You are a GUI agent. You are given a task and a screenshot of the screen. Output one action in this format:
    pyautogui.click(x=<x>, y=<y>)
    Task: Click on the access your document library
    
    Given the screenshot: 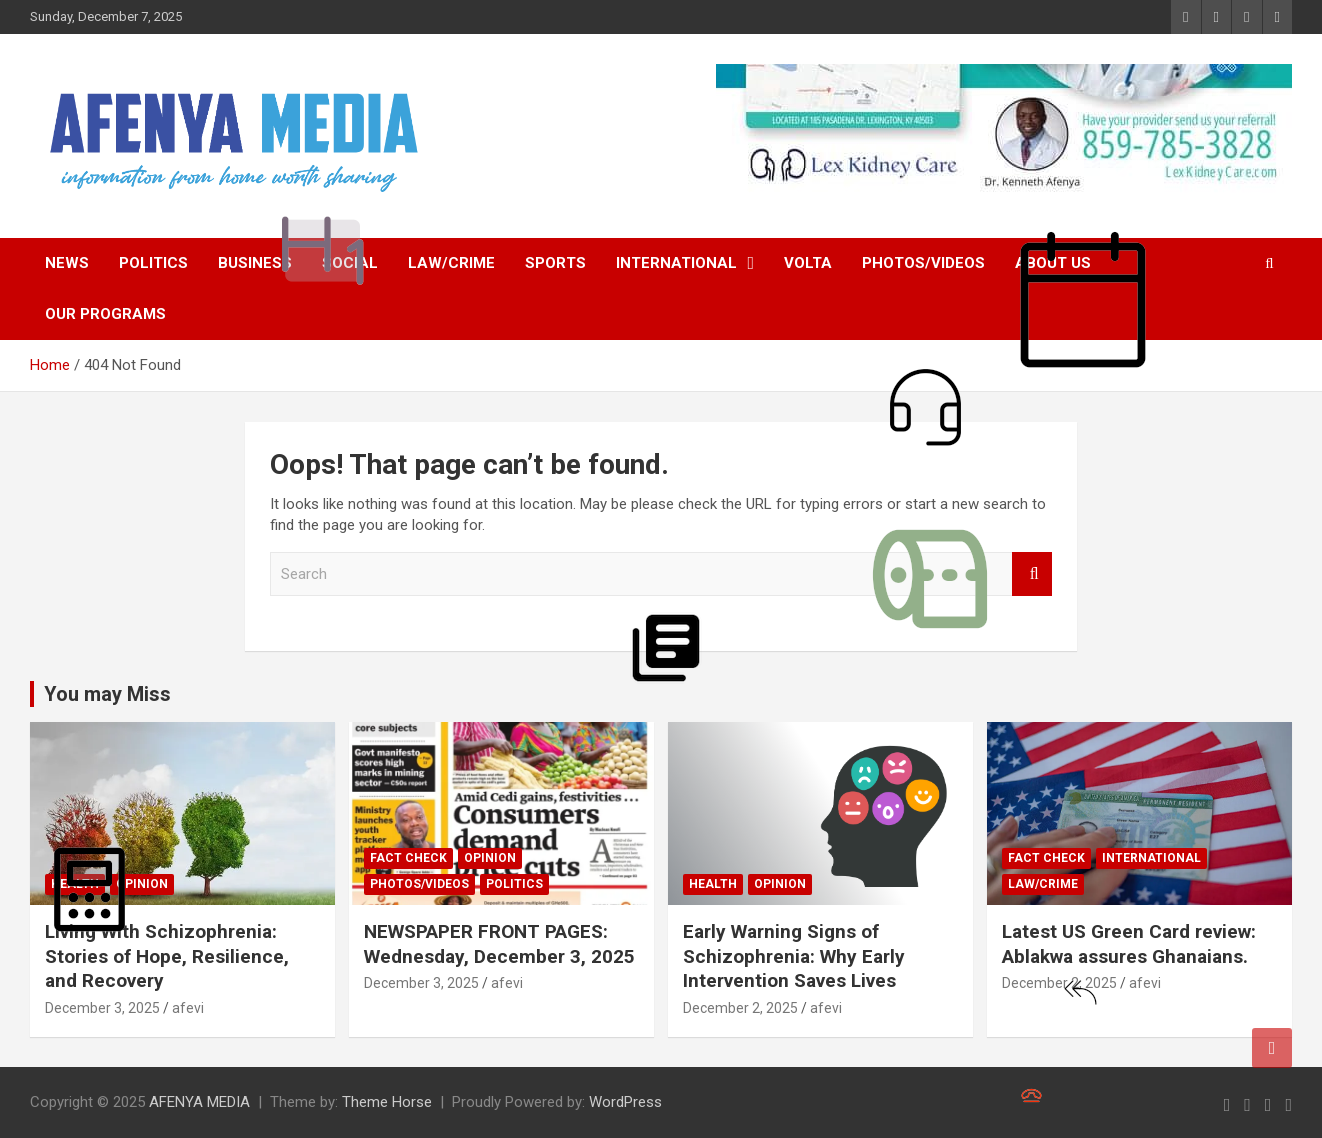 What is the action you would take?
    pyautogui.click(x=666, y=648)
    